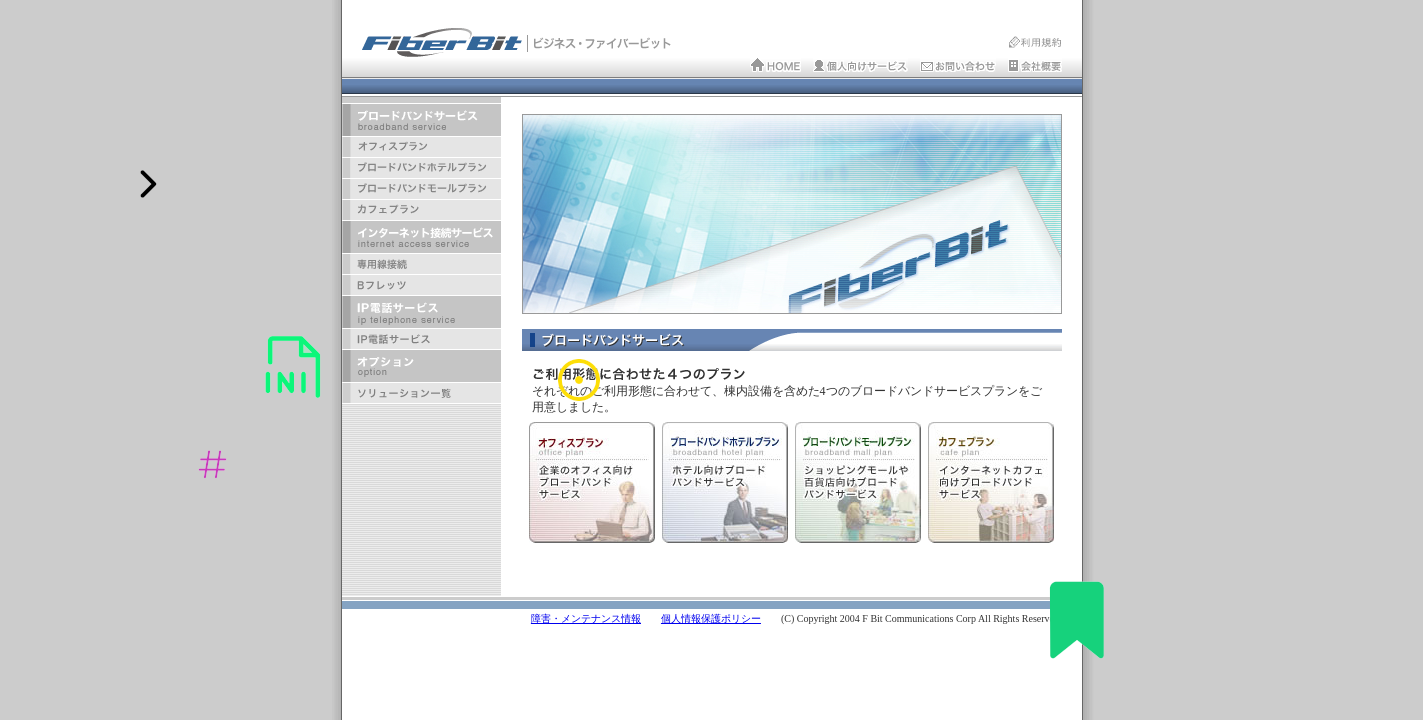  What do you see at coordinates (212, 464) in the screenshot?
I see `view or browse hashtags` at bounding box center [212, 464].